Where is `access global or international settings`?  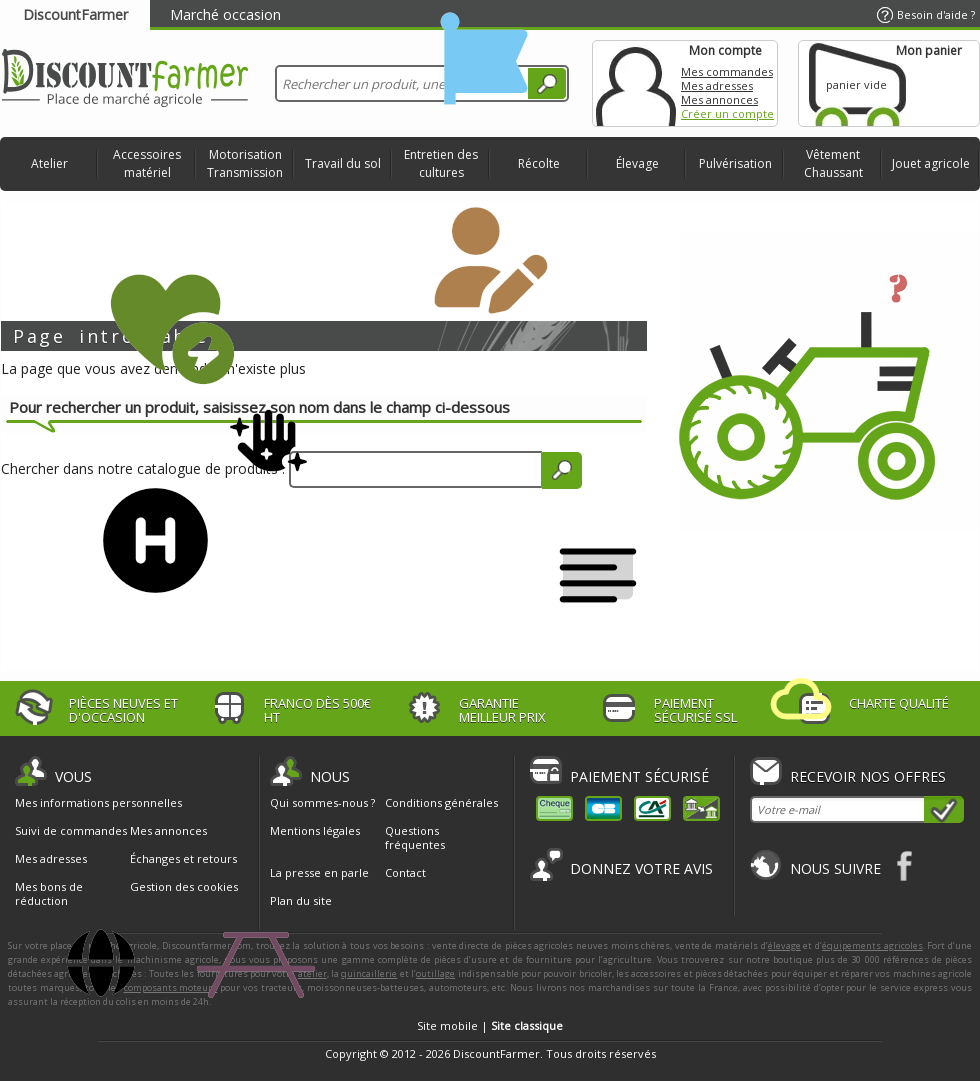 access global or international settings is located at coordinates (101, 963).